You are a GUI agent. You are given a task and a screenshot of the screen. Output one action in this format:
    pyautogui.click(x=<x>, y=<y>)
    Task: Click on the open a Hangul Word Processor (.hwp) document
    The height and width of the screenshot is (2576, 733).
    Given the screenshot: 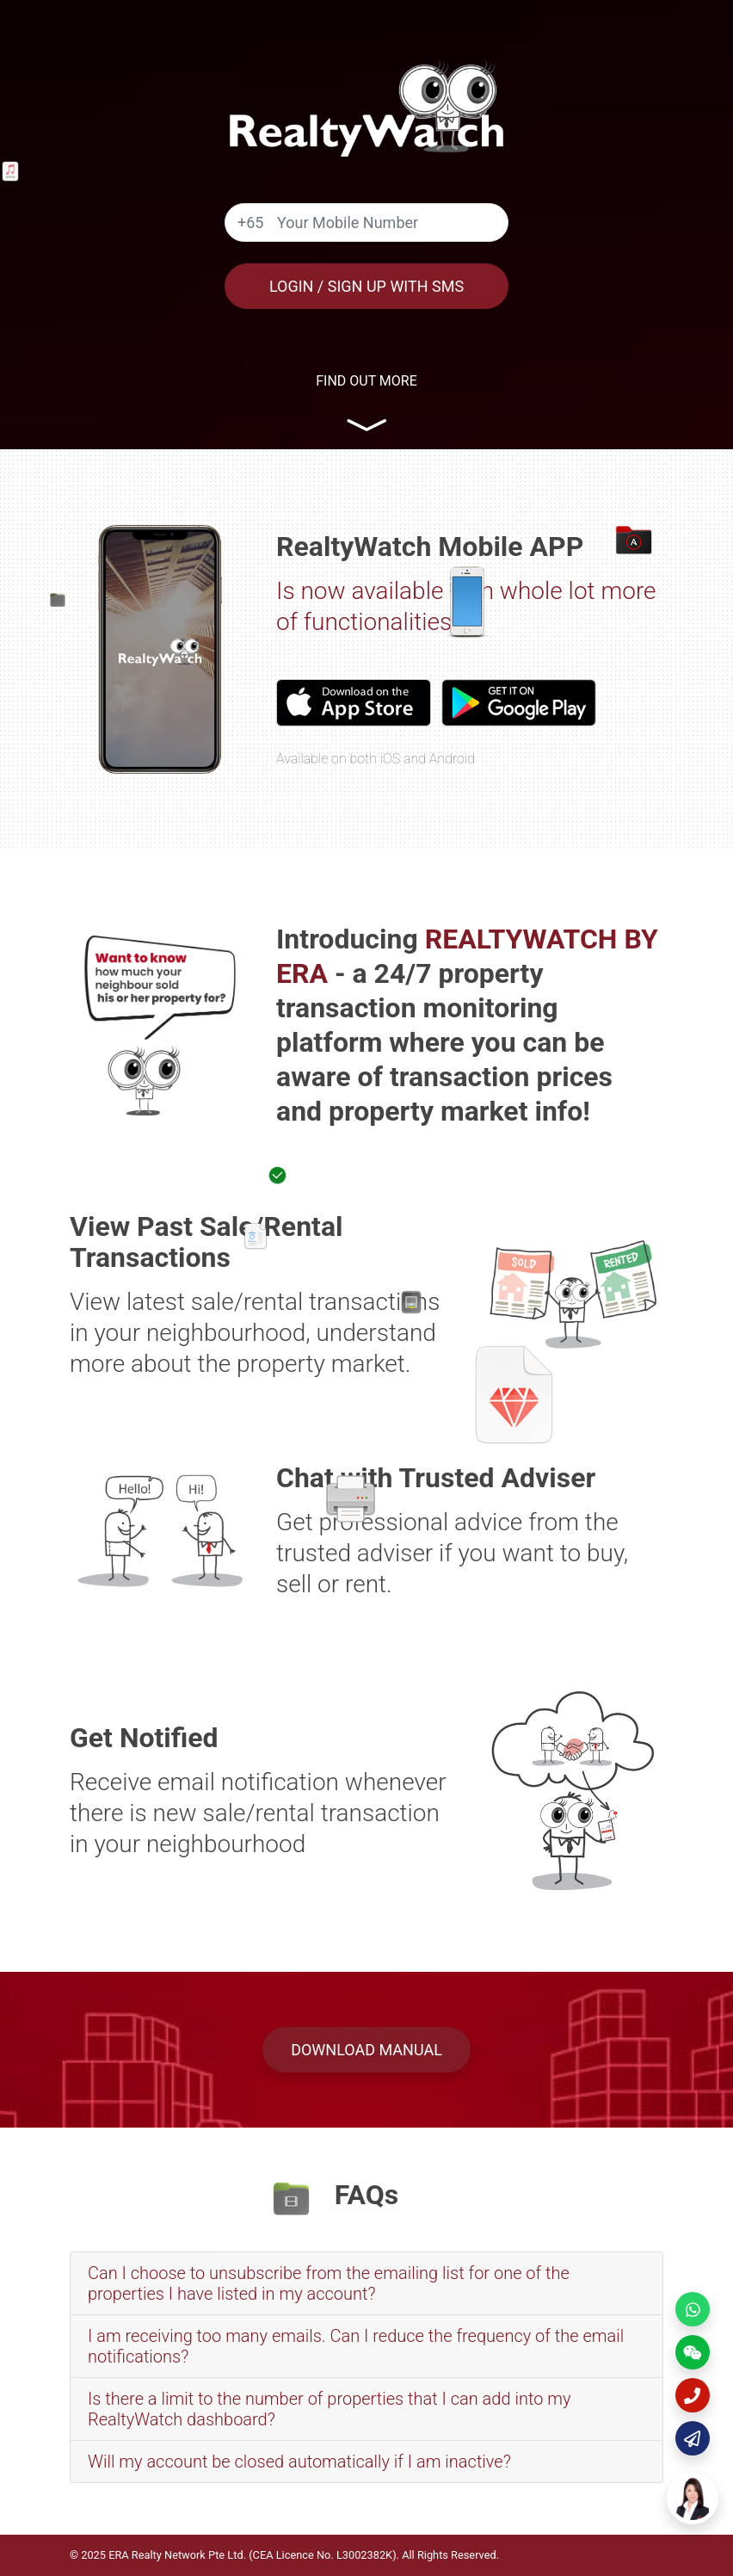 What is the action you would take?
    pyautogui.click(x=256, y=1236)
    